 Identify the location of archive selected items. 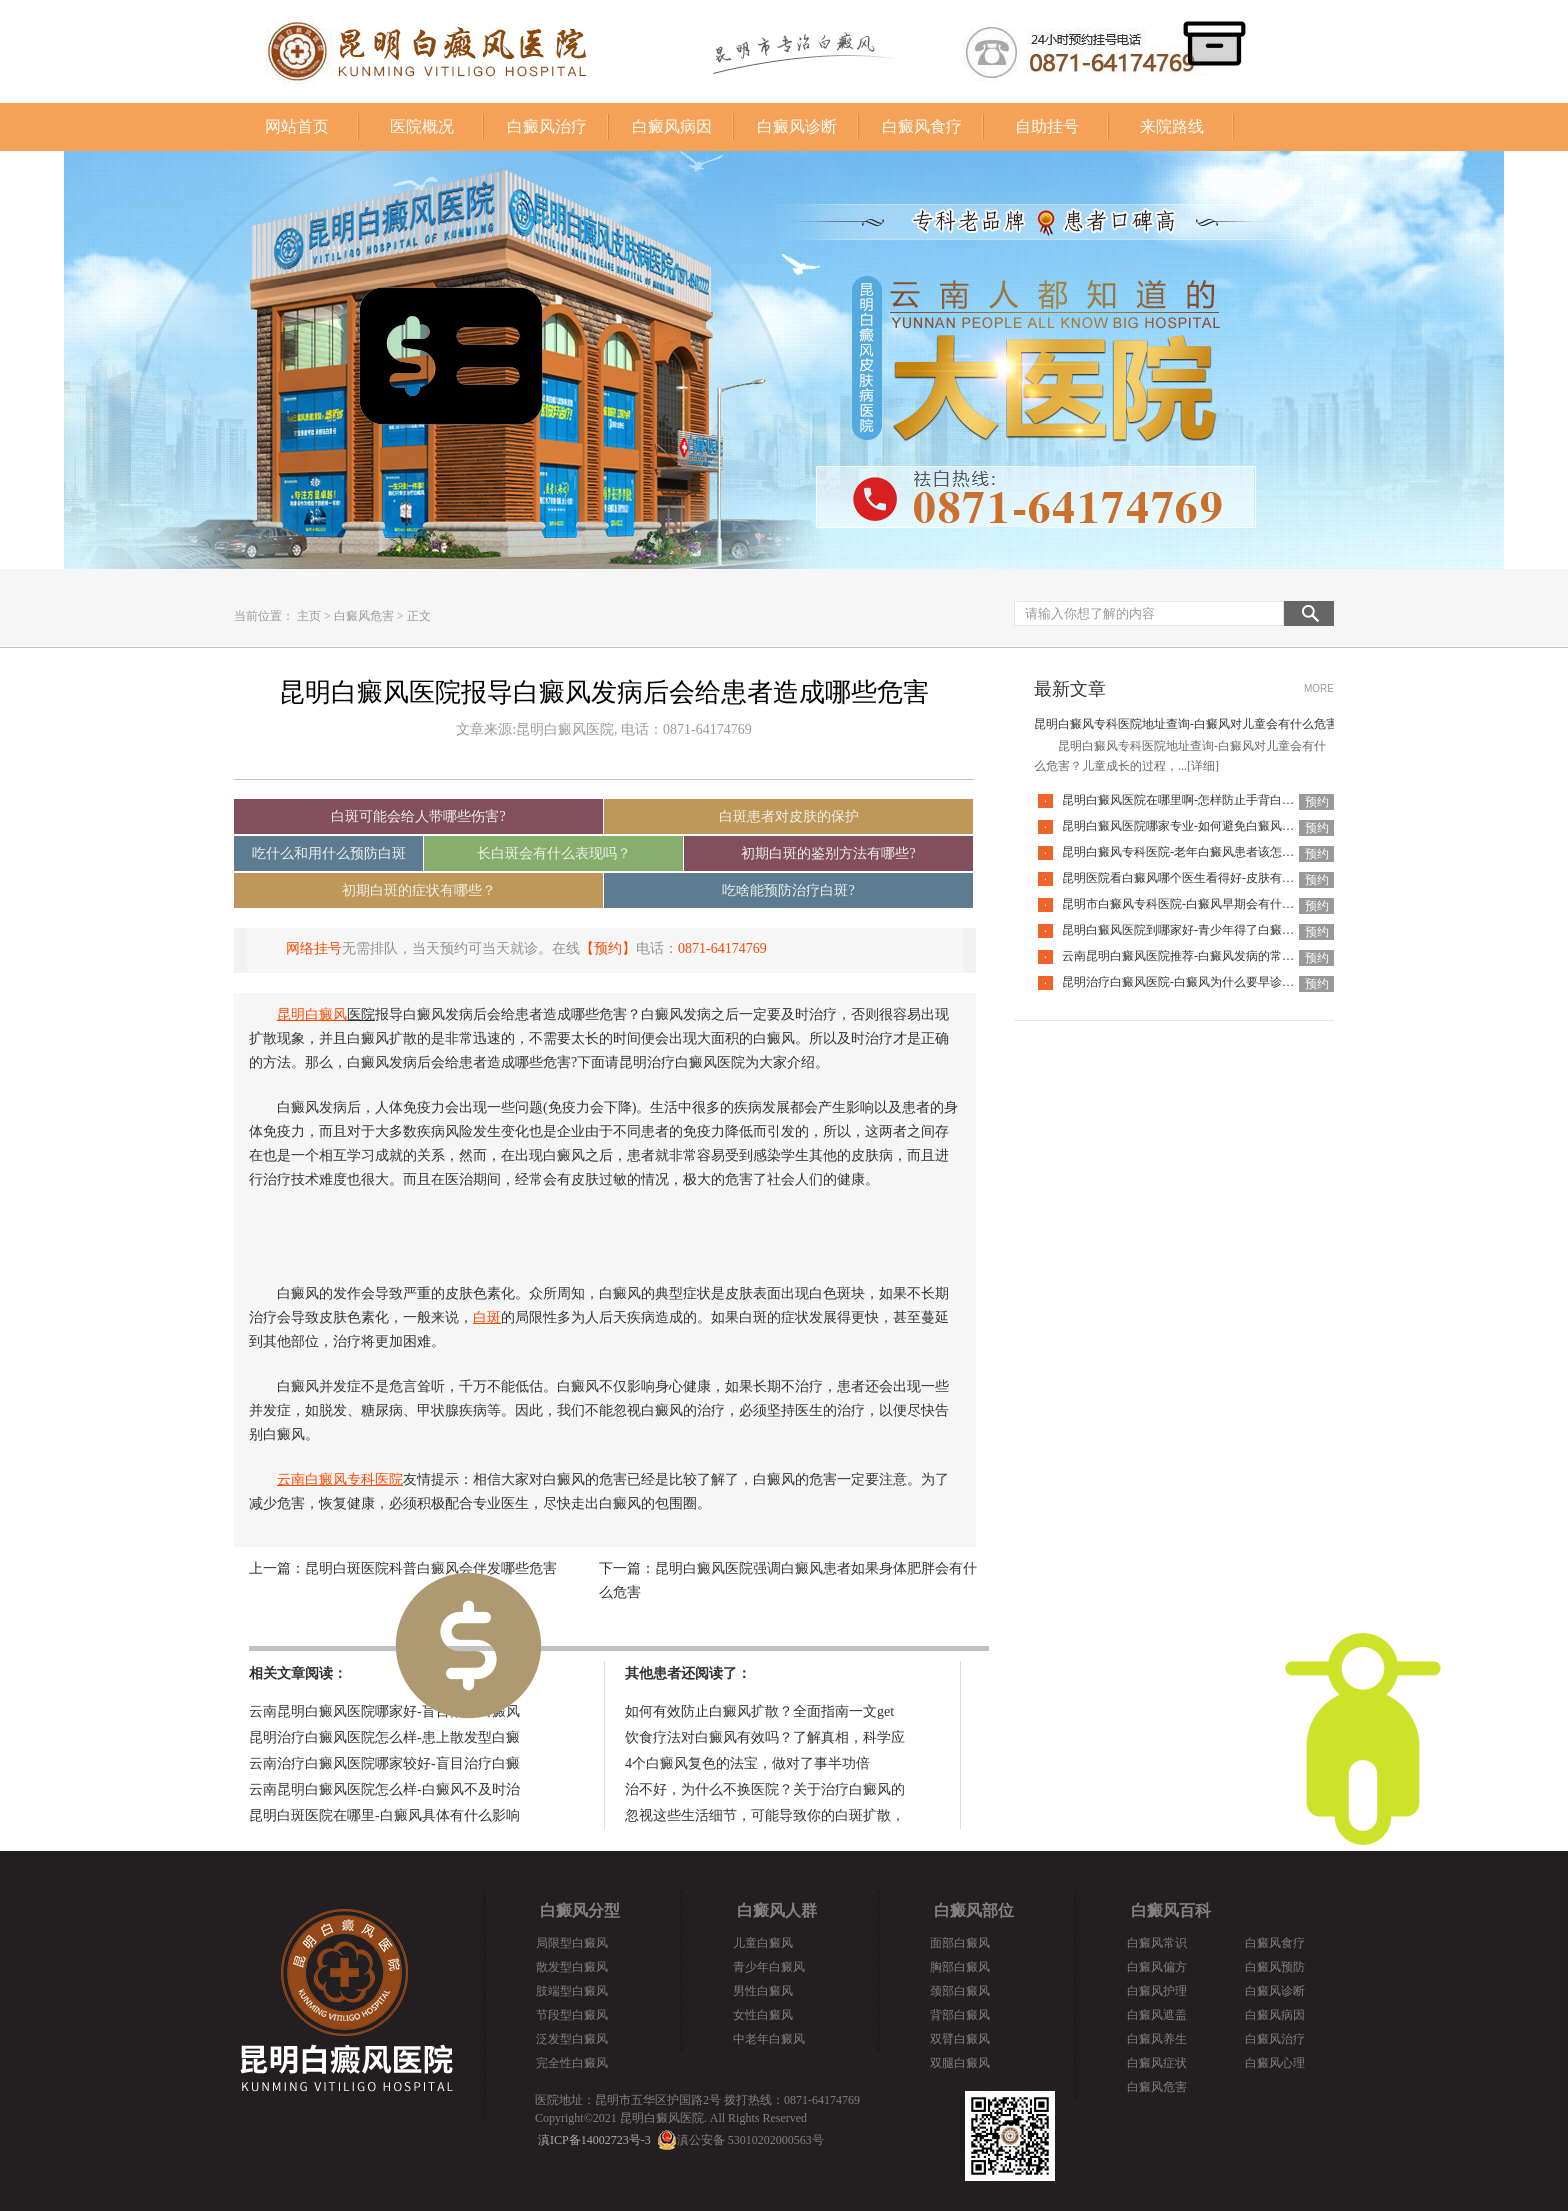
(1214, 43).